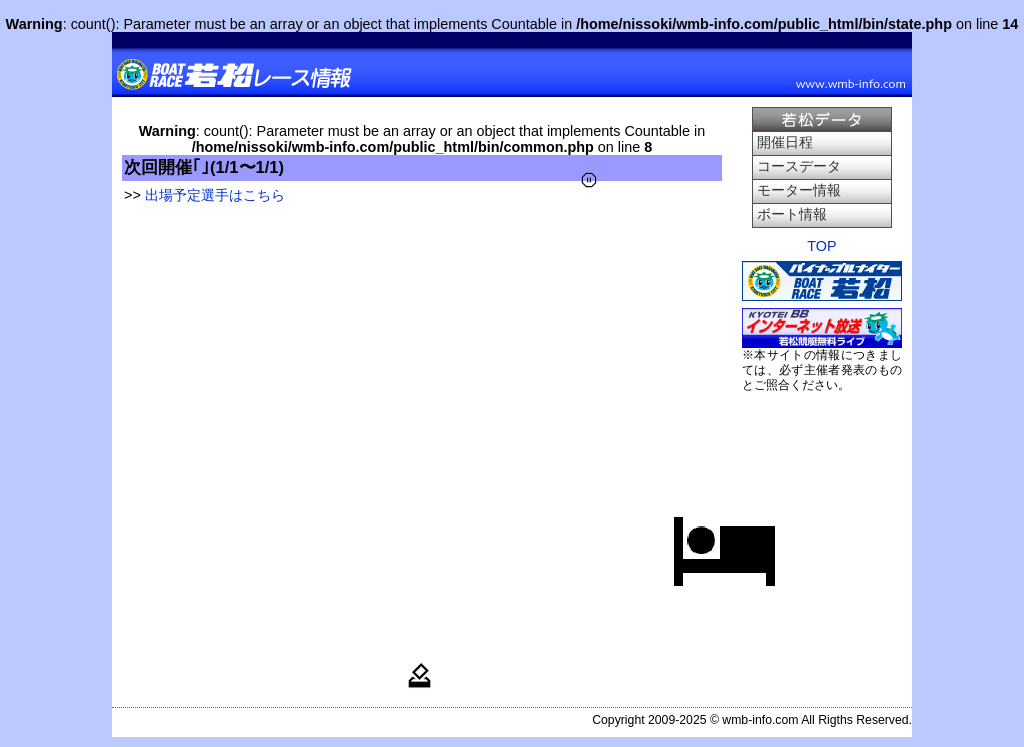  I want to click on pause or halt a process, so click(589, 180).